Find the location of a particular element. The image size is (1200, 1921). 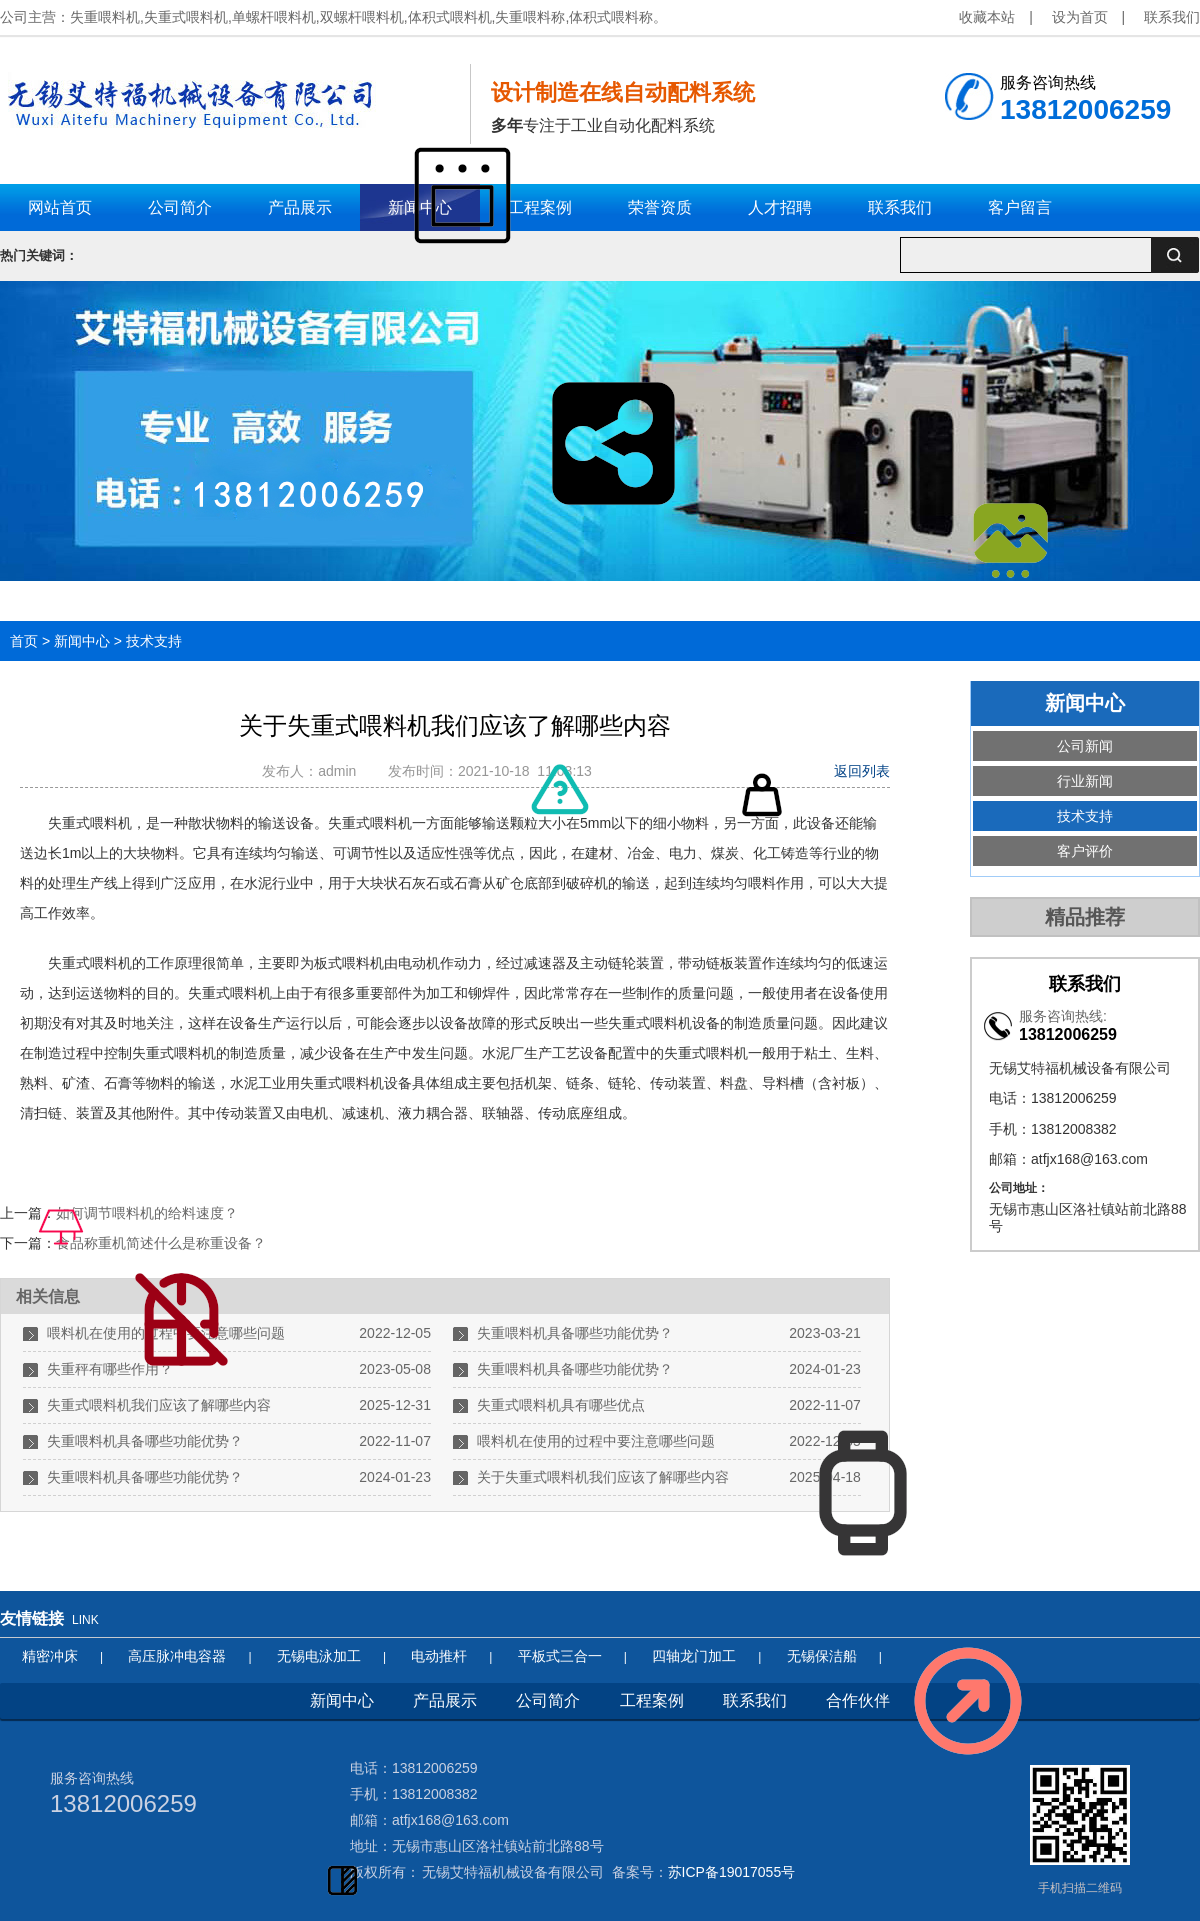

view instant photos or polaroid-style images is located at coordinates (1010, 540).